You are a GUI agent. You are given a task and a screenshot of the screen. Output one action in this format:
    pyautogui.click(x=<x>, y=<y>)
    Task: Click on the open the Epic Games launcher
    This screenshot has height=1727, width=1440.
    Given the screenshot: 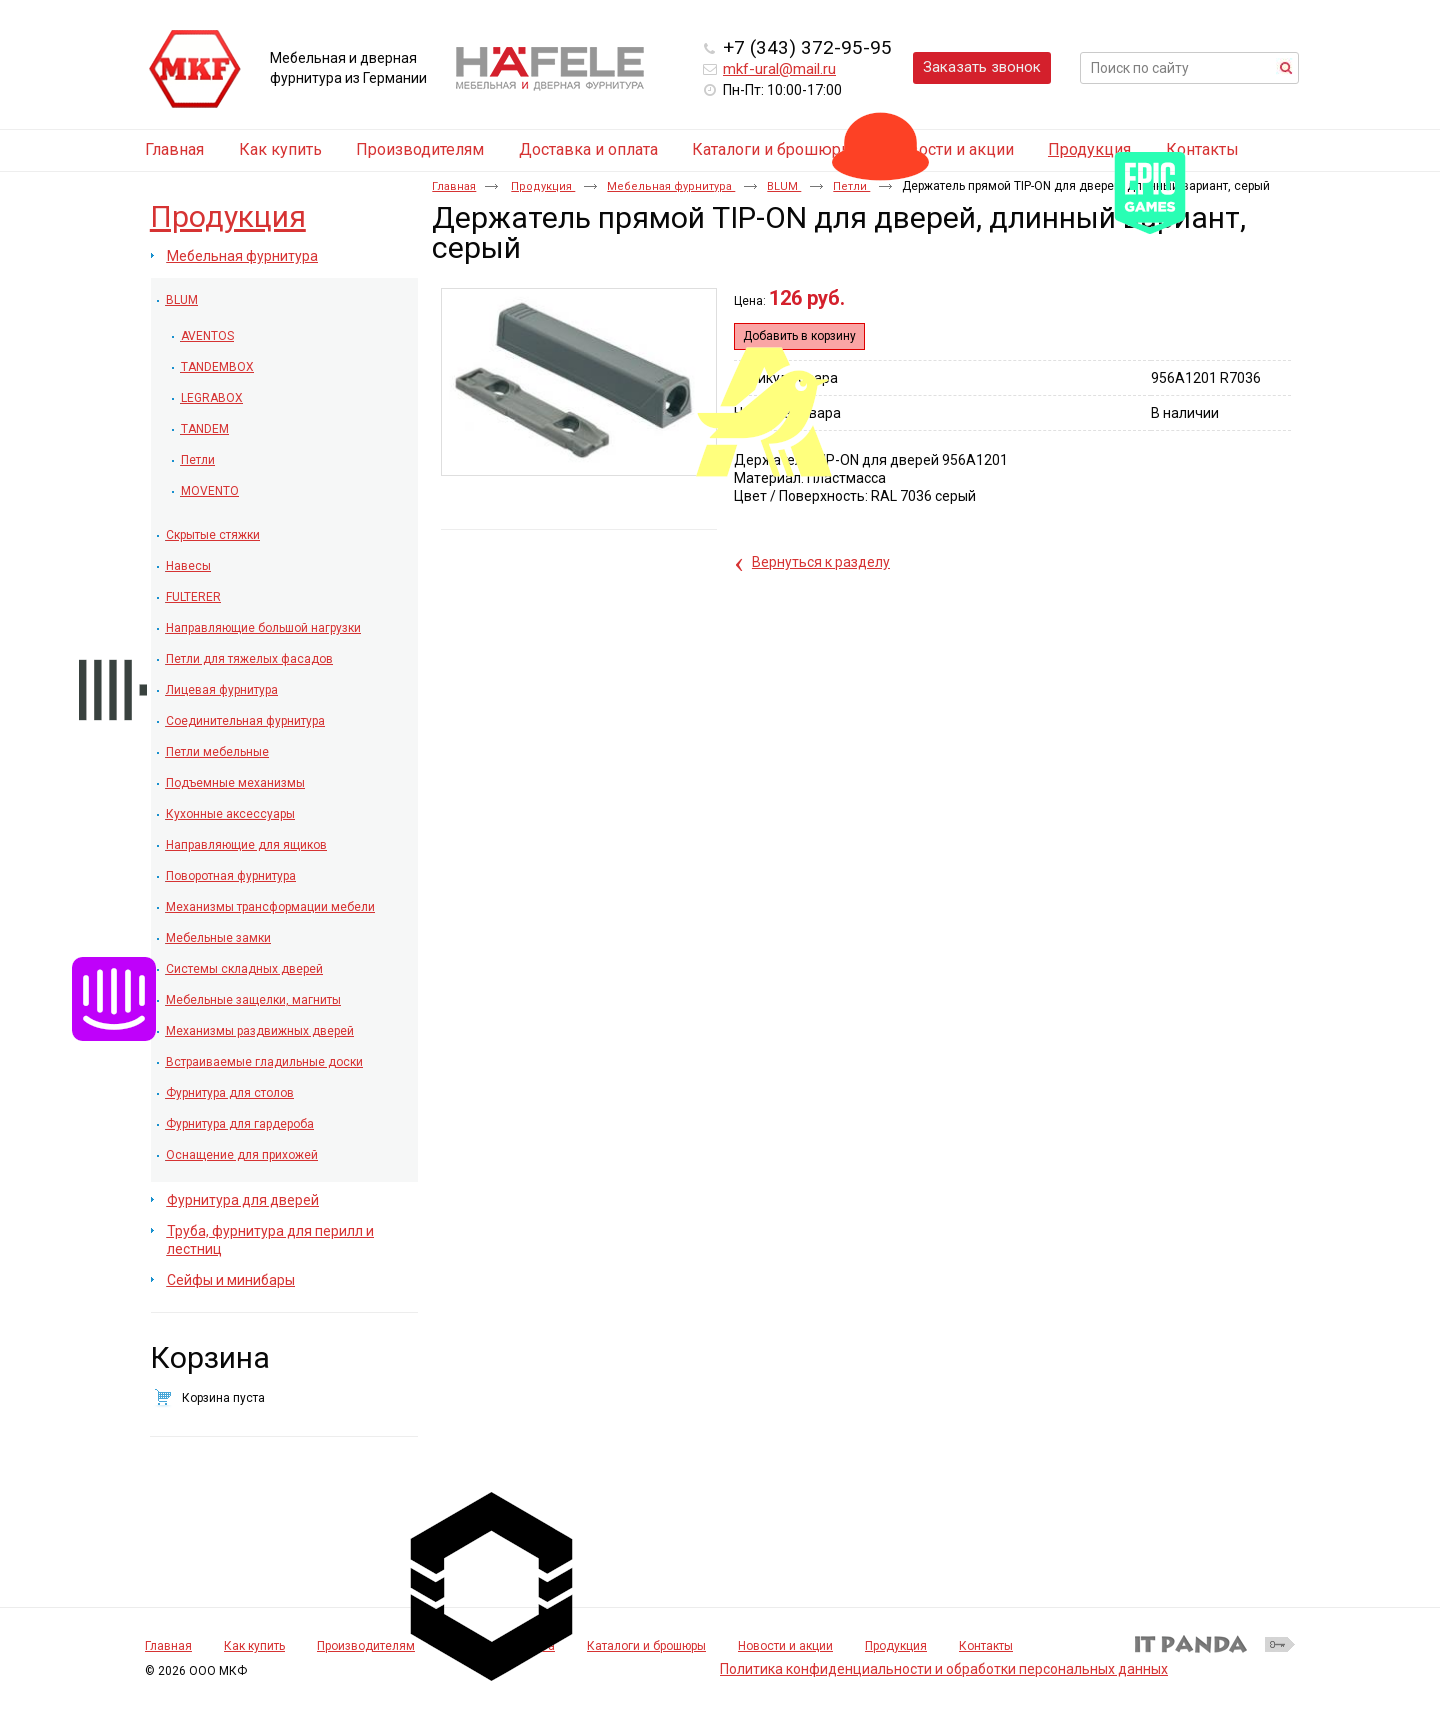 What is the action you would take?
    pyautogui.click(x=1150, y=193)
    